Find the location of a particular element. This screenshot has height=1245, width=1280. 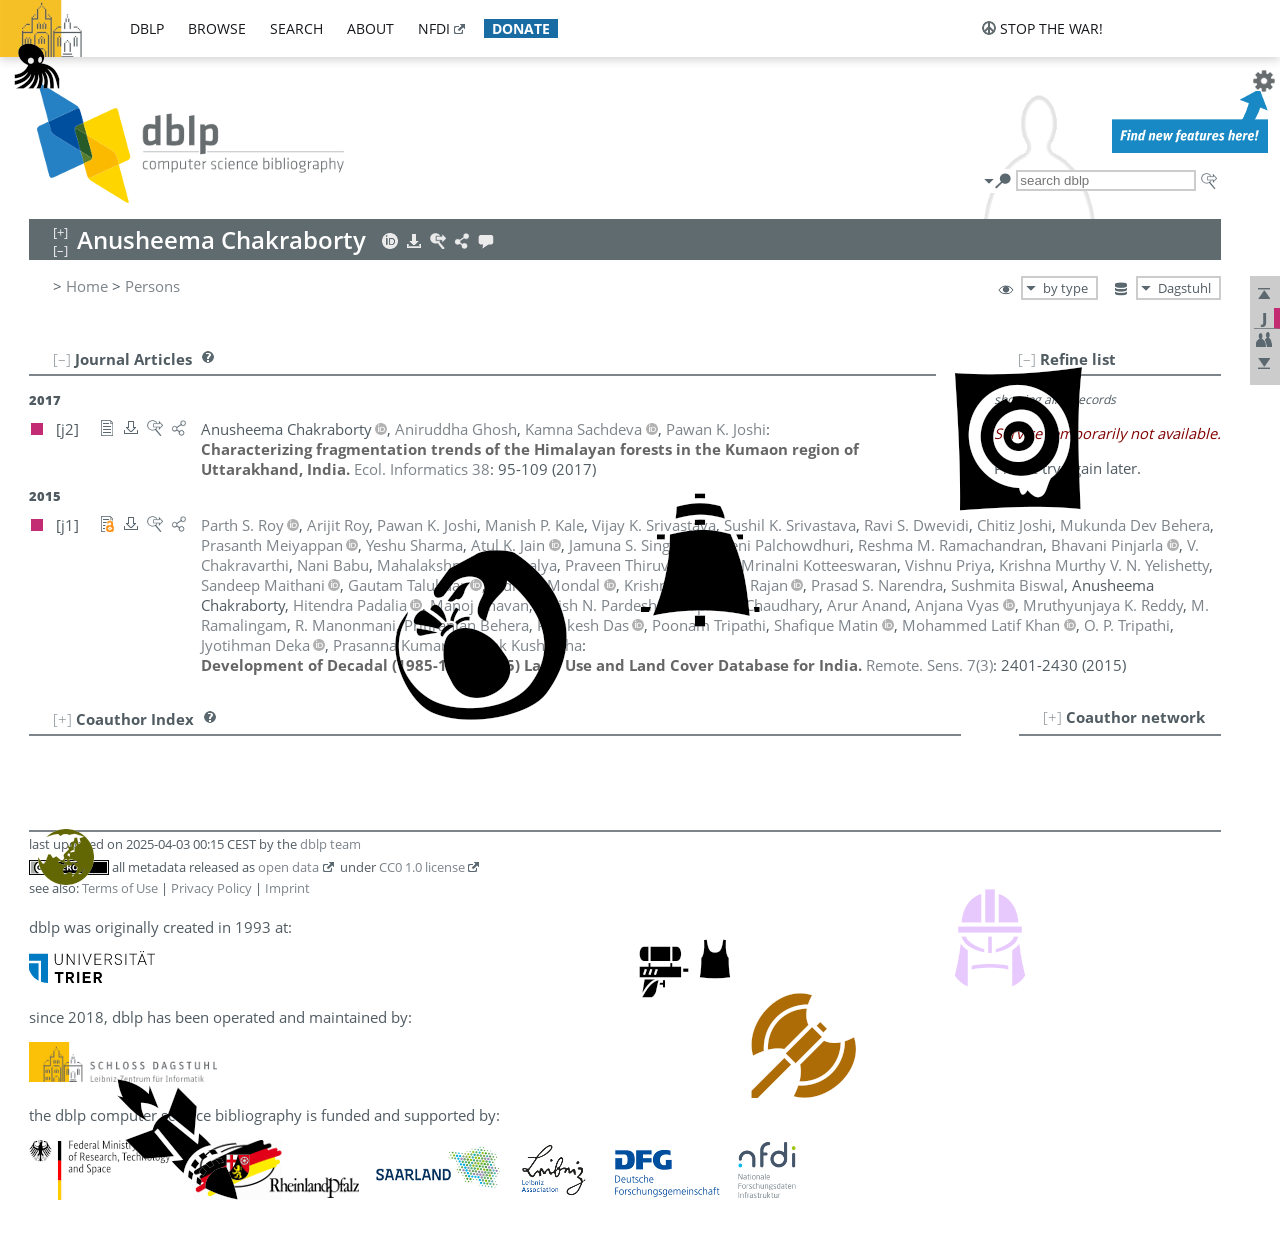

indicates theft or pickpocketing in a game is located at coordinates (481, 635).